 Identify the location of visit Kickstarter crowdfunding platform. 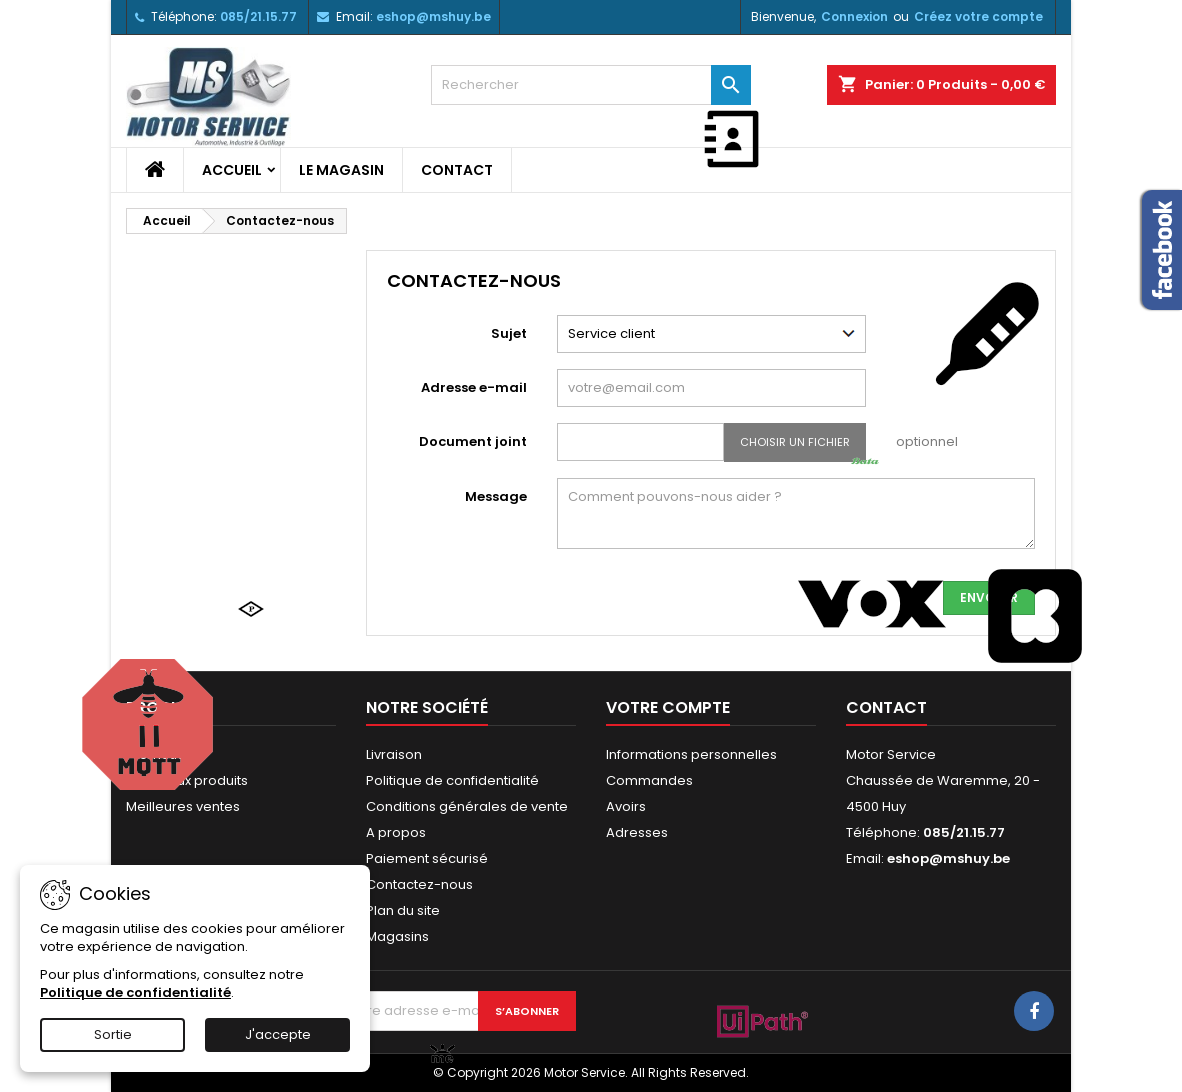
(1035, 616).